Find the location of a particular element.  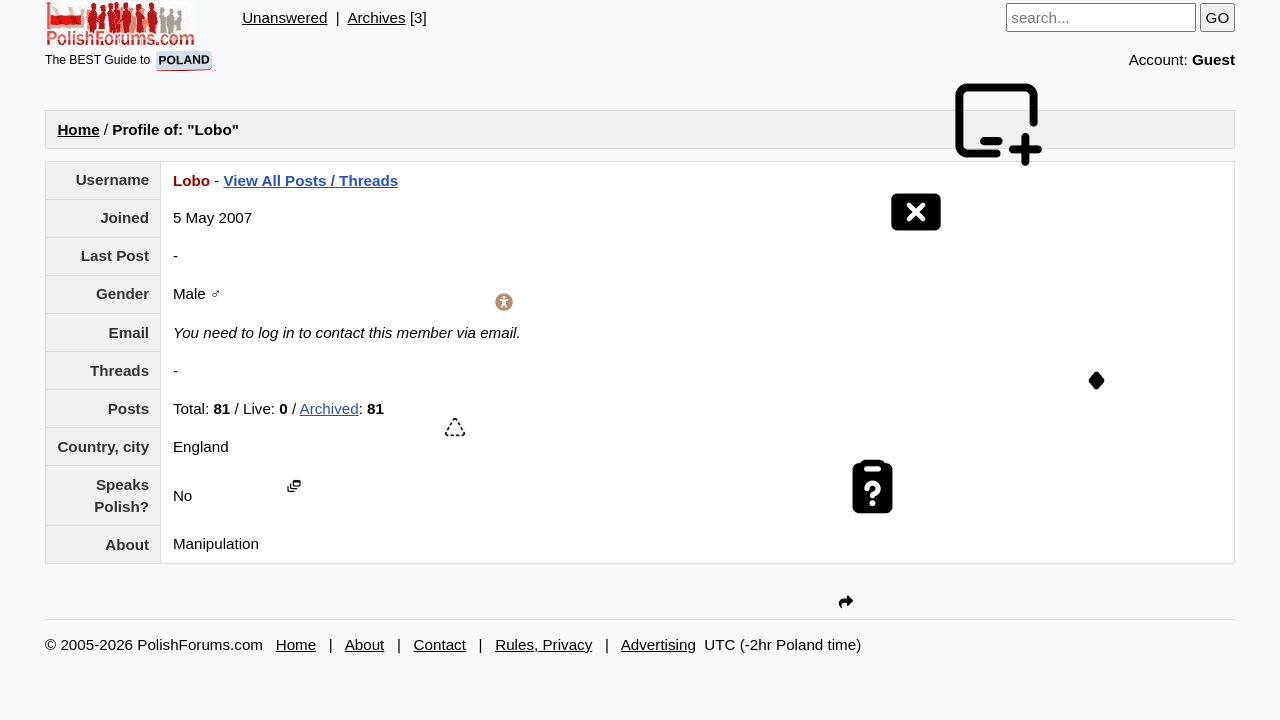

indicates an incomplete or in-progress shape is located at coordinates (455, 427).